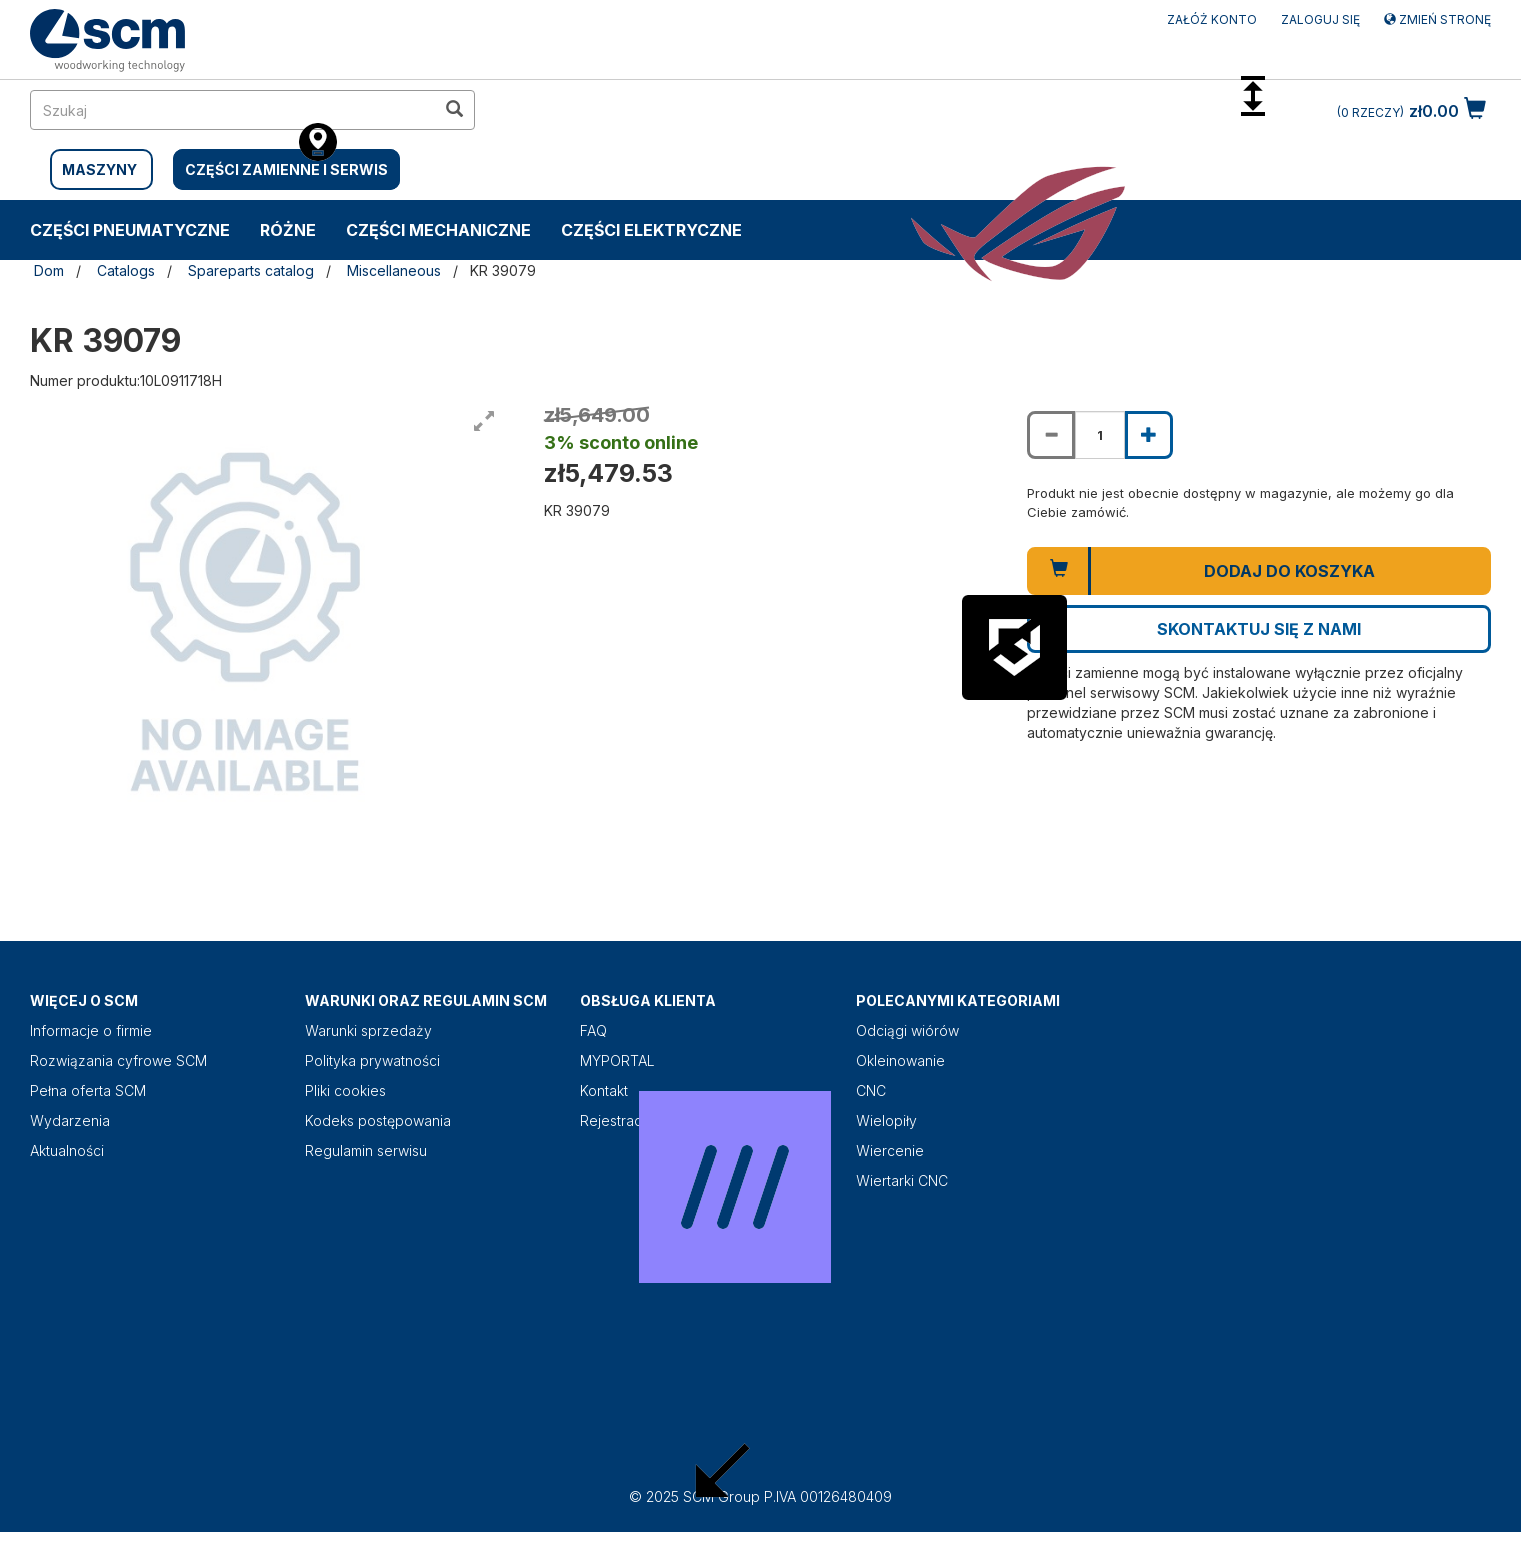 The image size is (1521, 1552). I want to click on republic of gamers (ROG) brand logo, so click(1018, 224).